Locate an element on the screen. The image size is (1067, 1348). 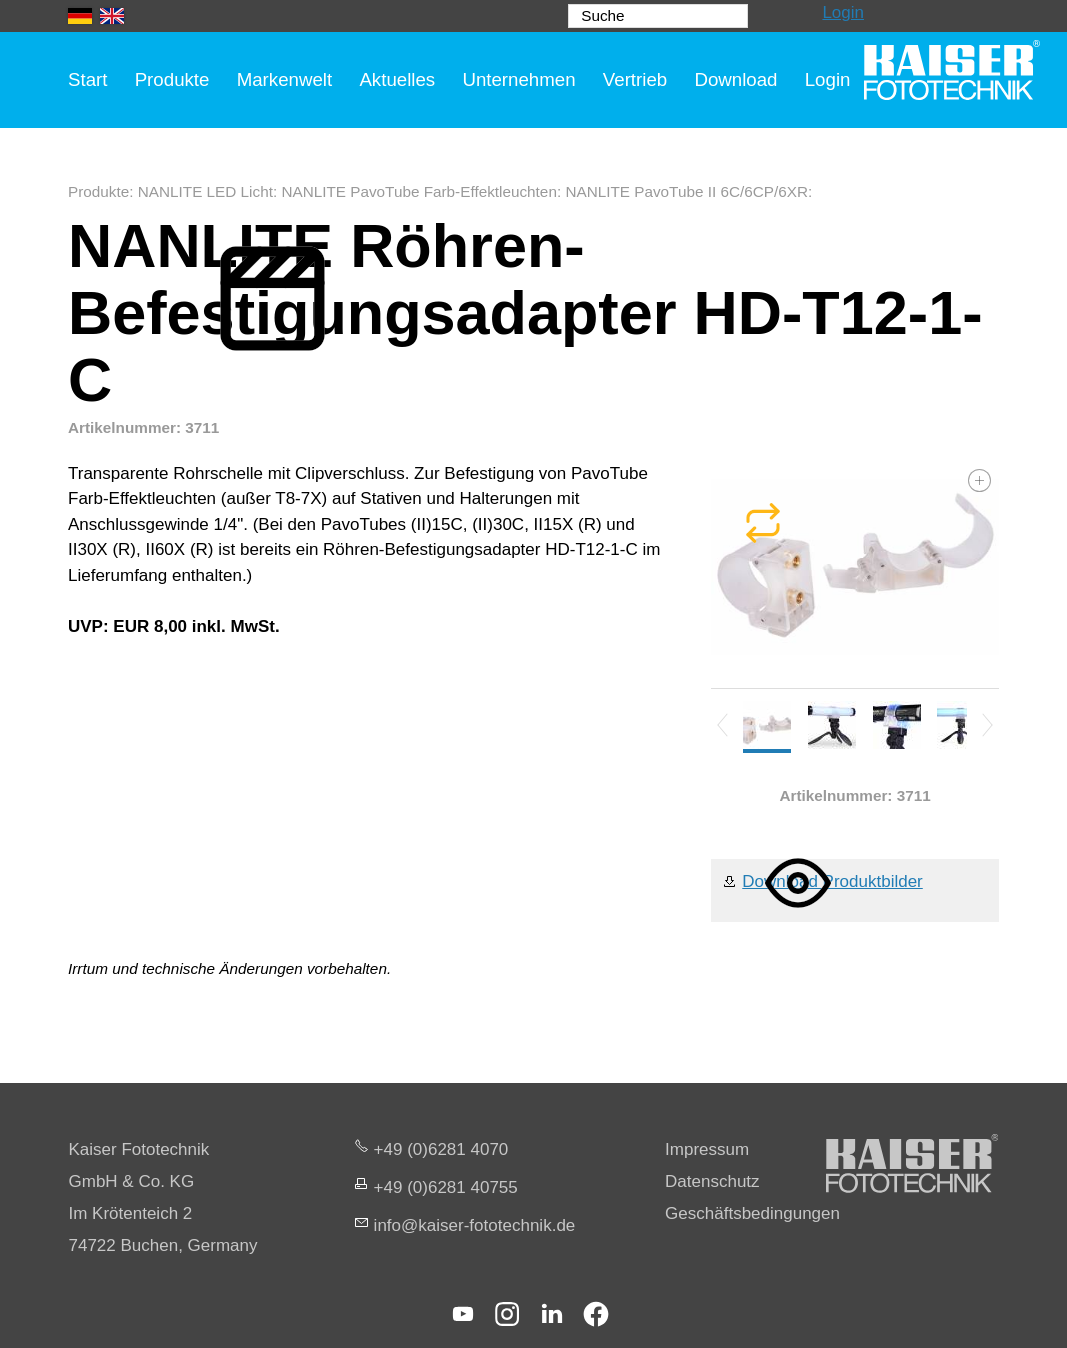
view or preview content is located at coordinates (798, 883).